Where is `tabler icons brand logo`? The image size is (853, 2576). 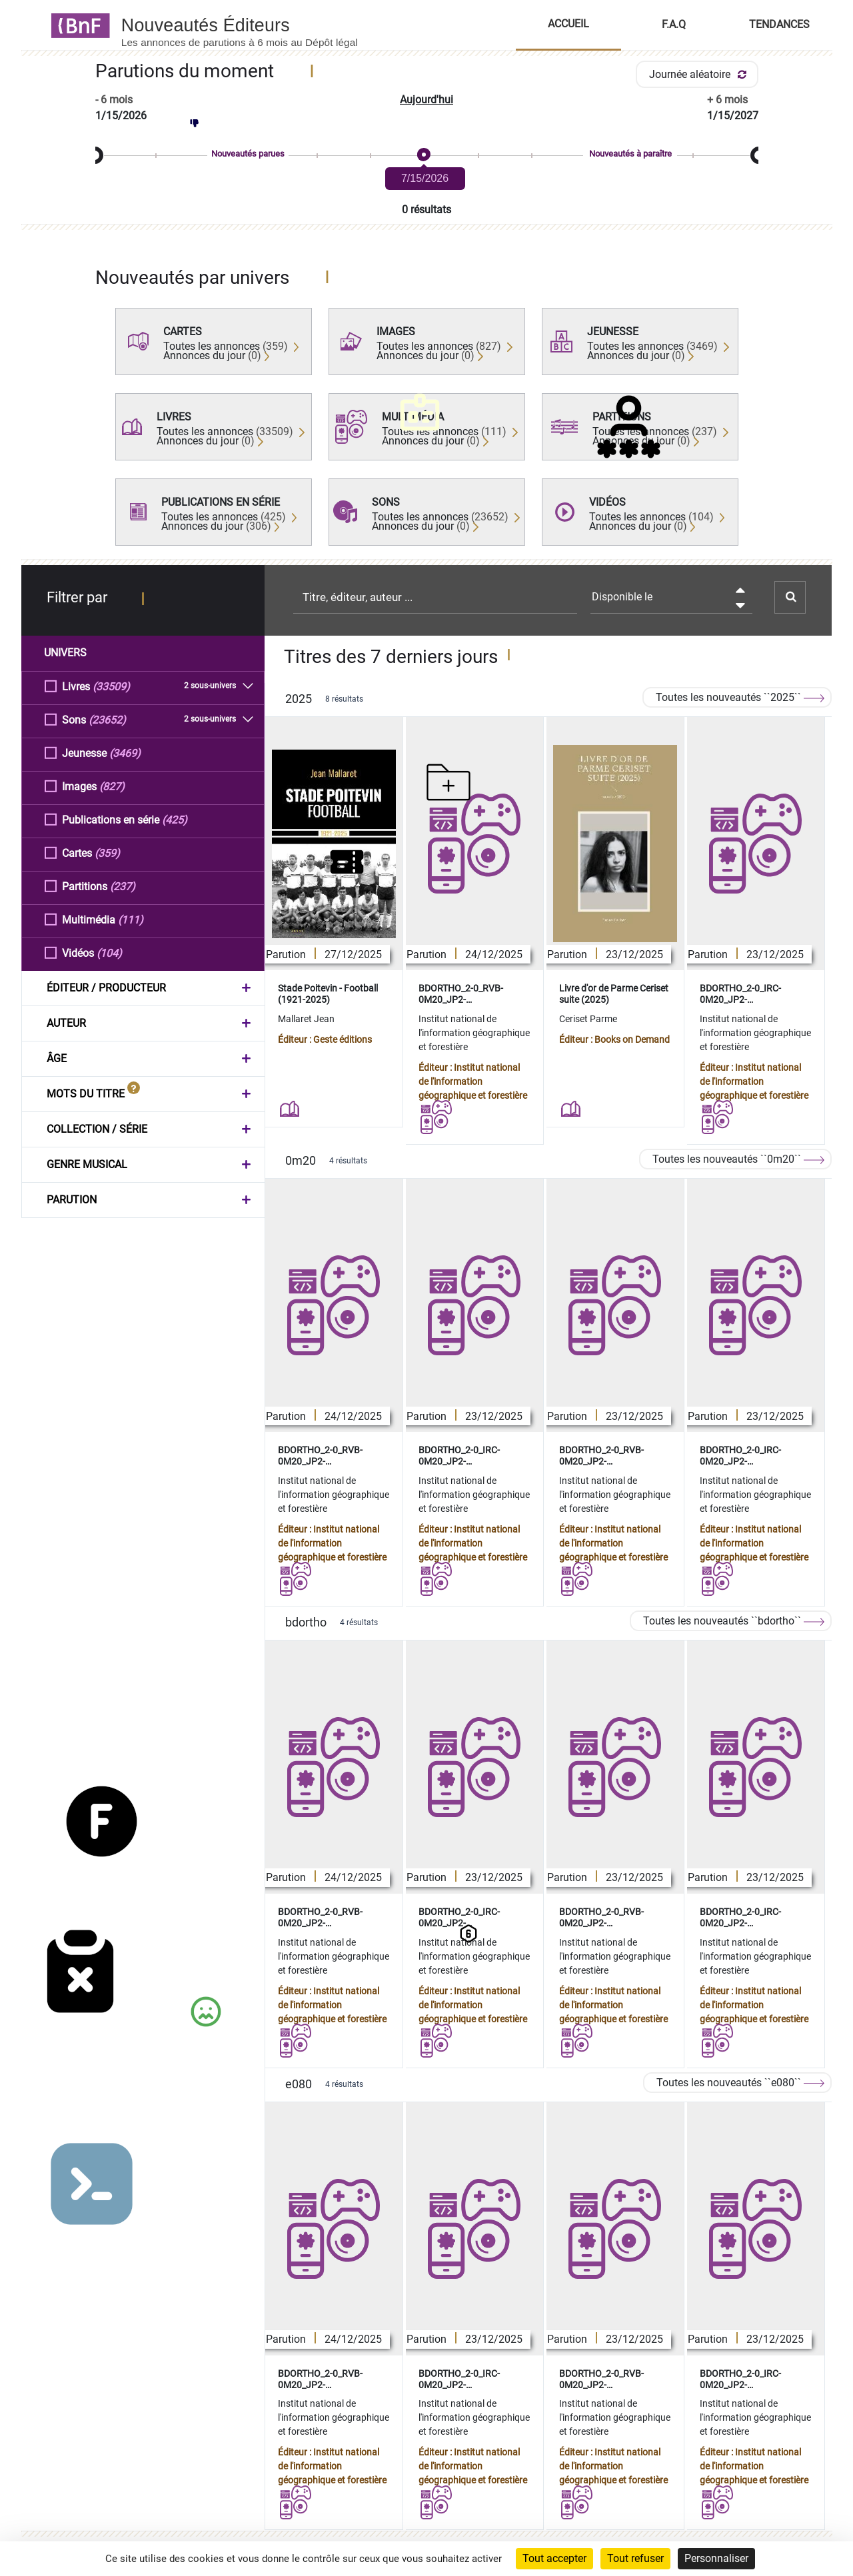
tabler icons brand logo is located at coordinates (91, 2184).